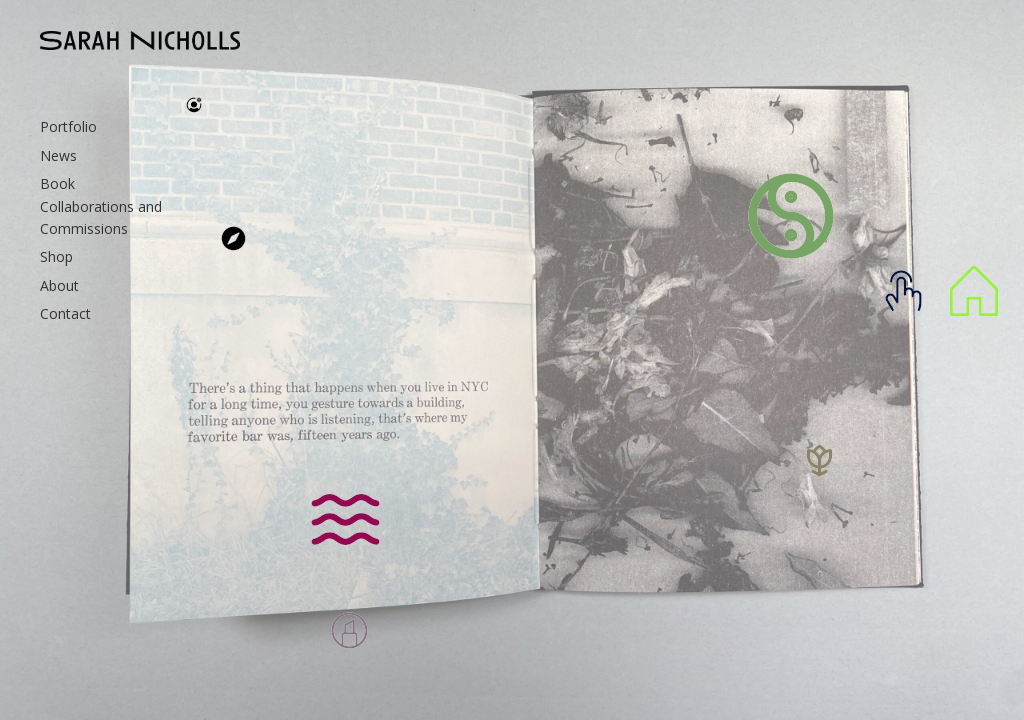  What do you see at coordinates (194, 105) in the screenshot?
I see `access user profile settings` at bounding box center [194, 105].